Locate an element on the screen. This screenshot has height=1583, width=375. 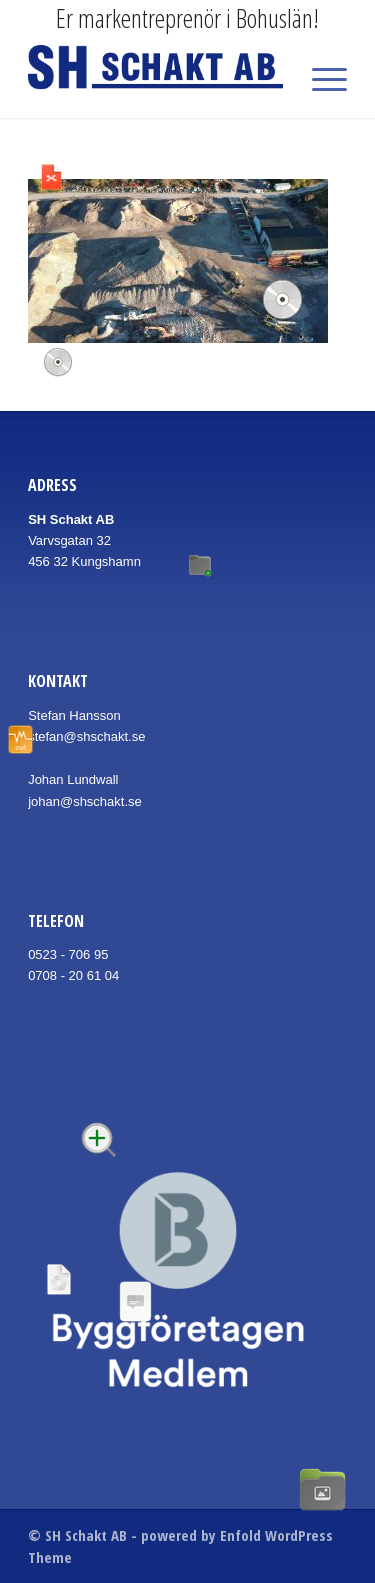
an ISO disc image file is located at coordinates (59, 1280).